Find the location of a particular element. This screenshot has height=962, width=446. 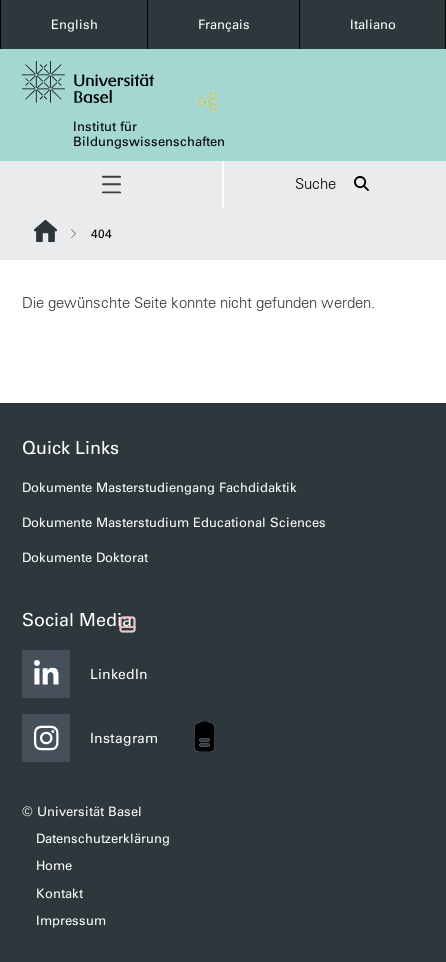

toggle bottom navigation bar visibility is located at coordinates (127, 624).